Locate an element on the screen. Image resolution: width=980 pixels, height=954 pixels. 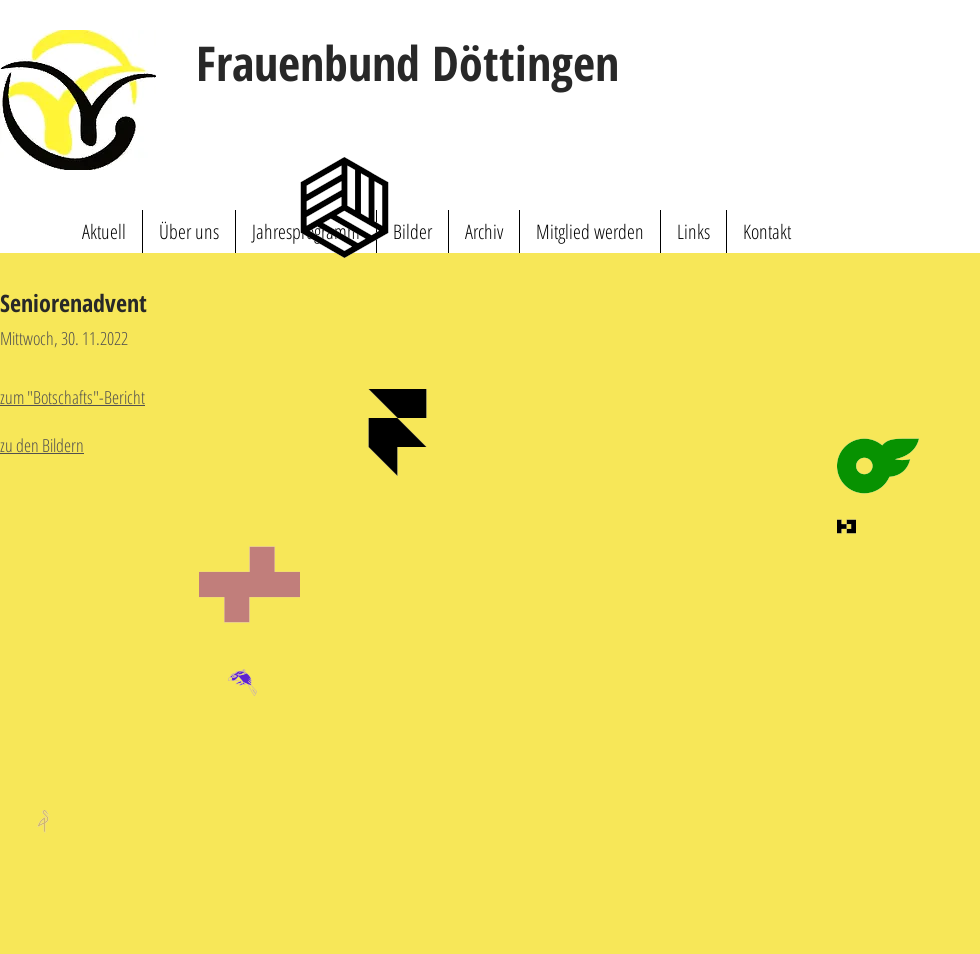
better auth authentication service logo is located at coordinates (846, 526).